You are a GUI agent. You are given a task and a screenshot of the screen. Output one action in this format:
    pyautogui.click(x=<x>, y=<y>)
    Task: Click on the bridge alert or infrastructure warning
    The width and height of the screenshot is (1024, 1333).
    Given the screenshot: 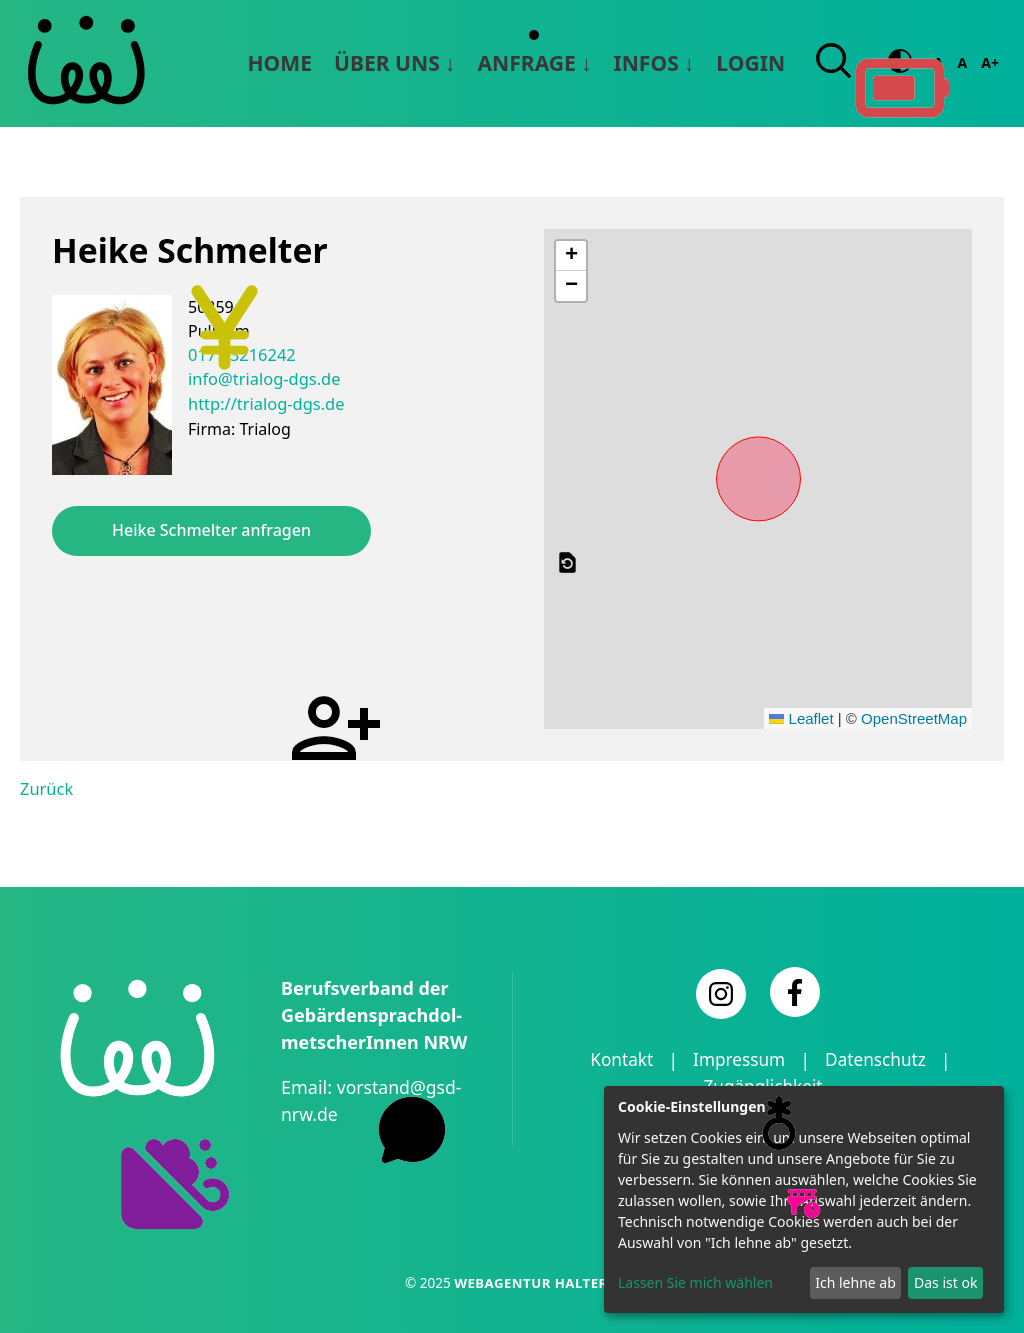 What is the action you would take?
    pyautogui.click(x=804, y=1202)
    